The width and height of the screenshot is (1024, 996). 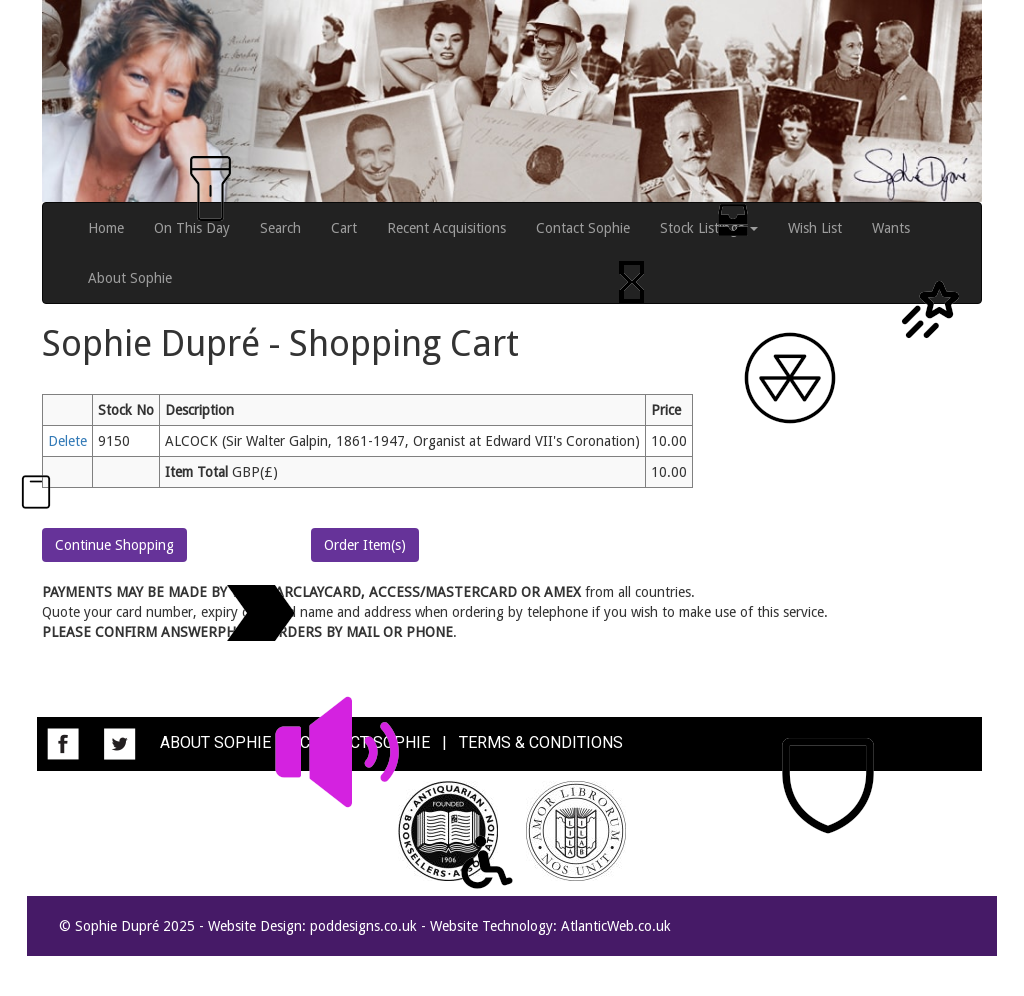 I want to click on mark message as important, so click(x=259, y=613).